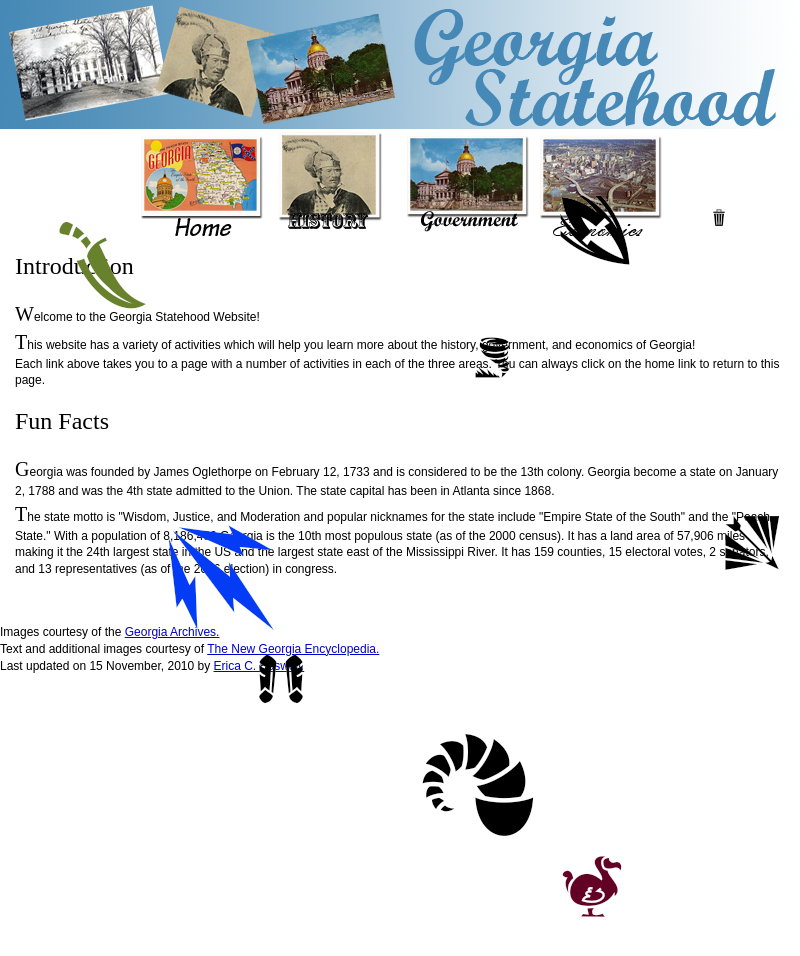  What do you see at coordinates (477, 786) in the screenshot?
I see `access cooking or food preparation menu` at bounding box center [477, 786].